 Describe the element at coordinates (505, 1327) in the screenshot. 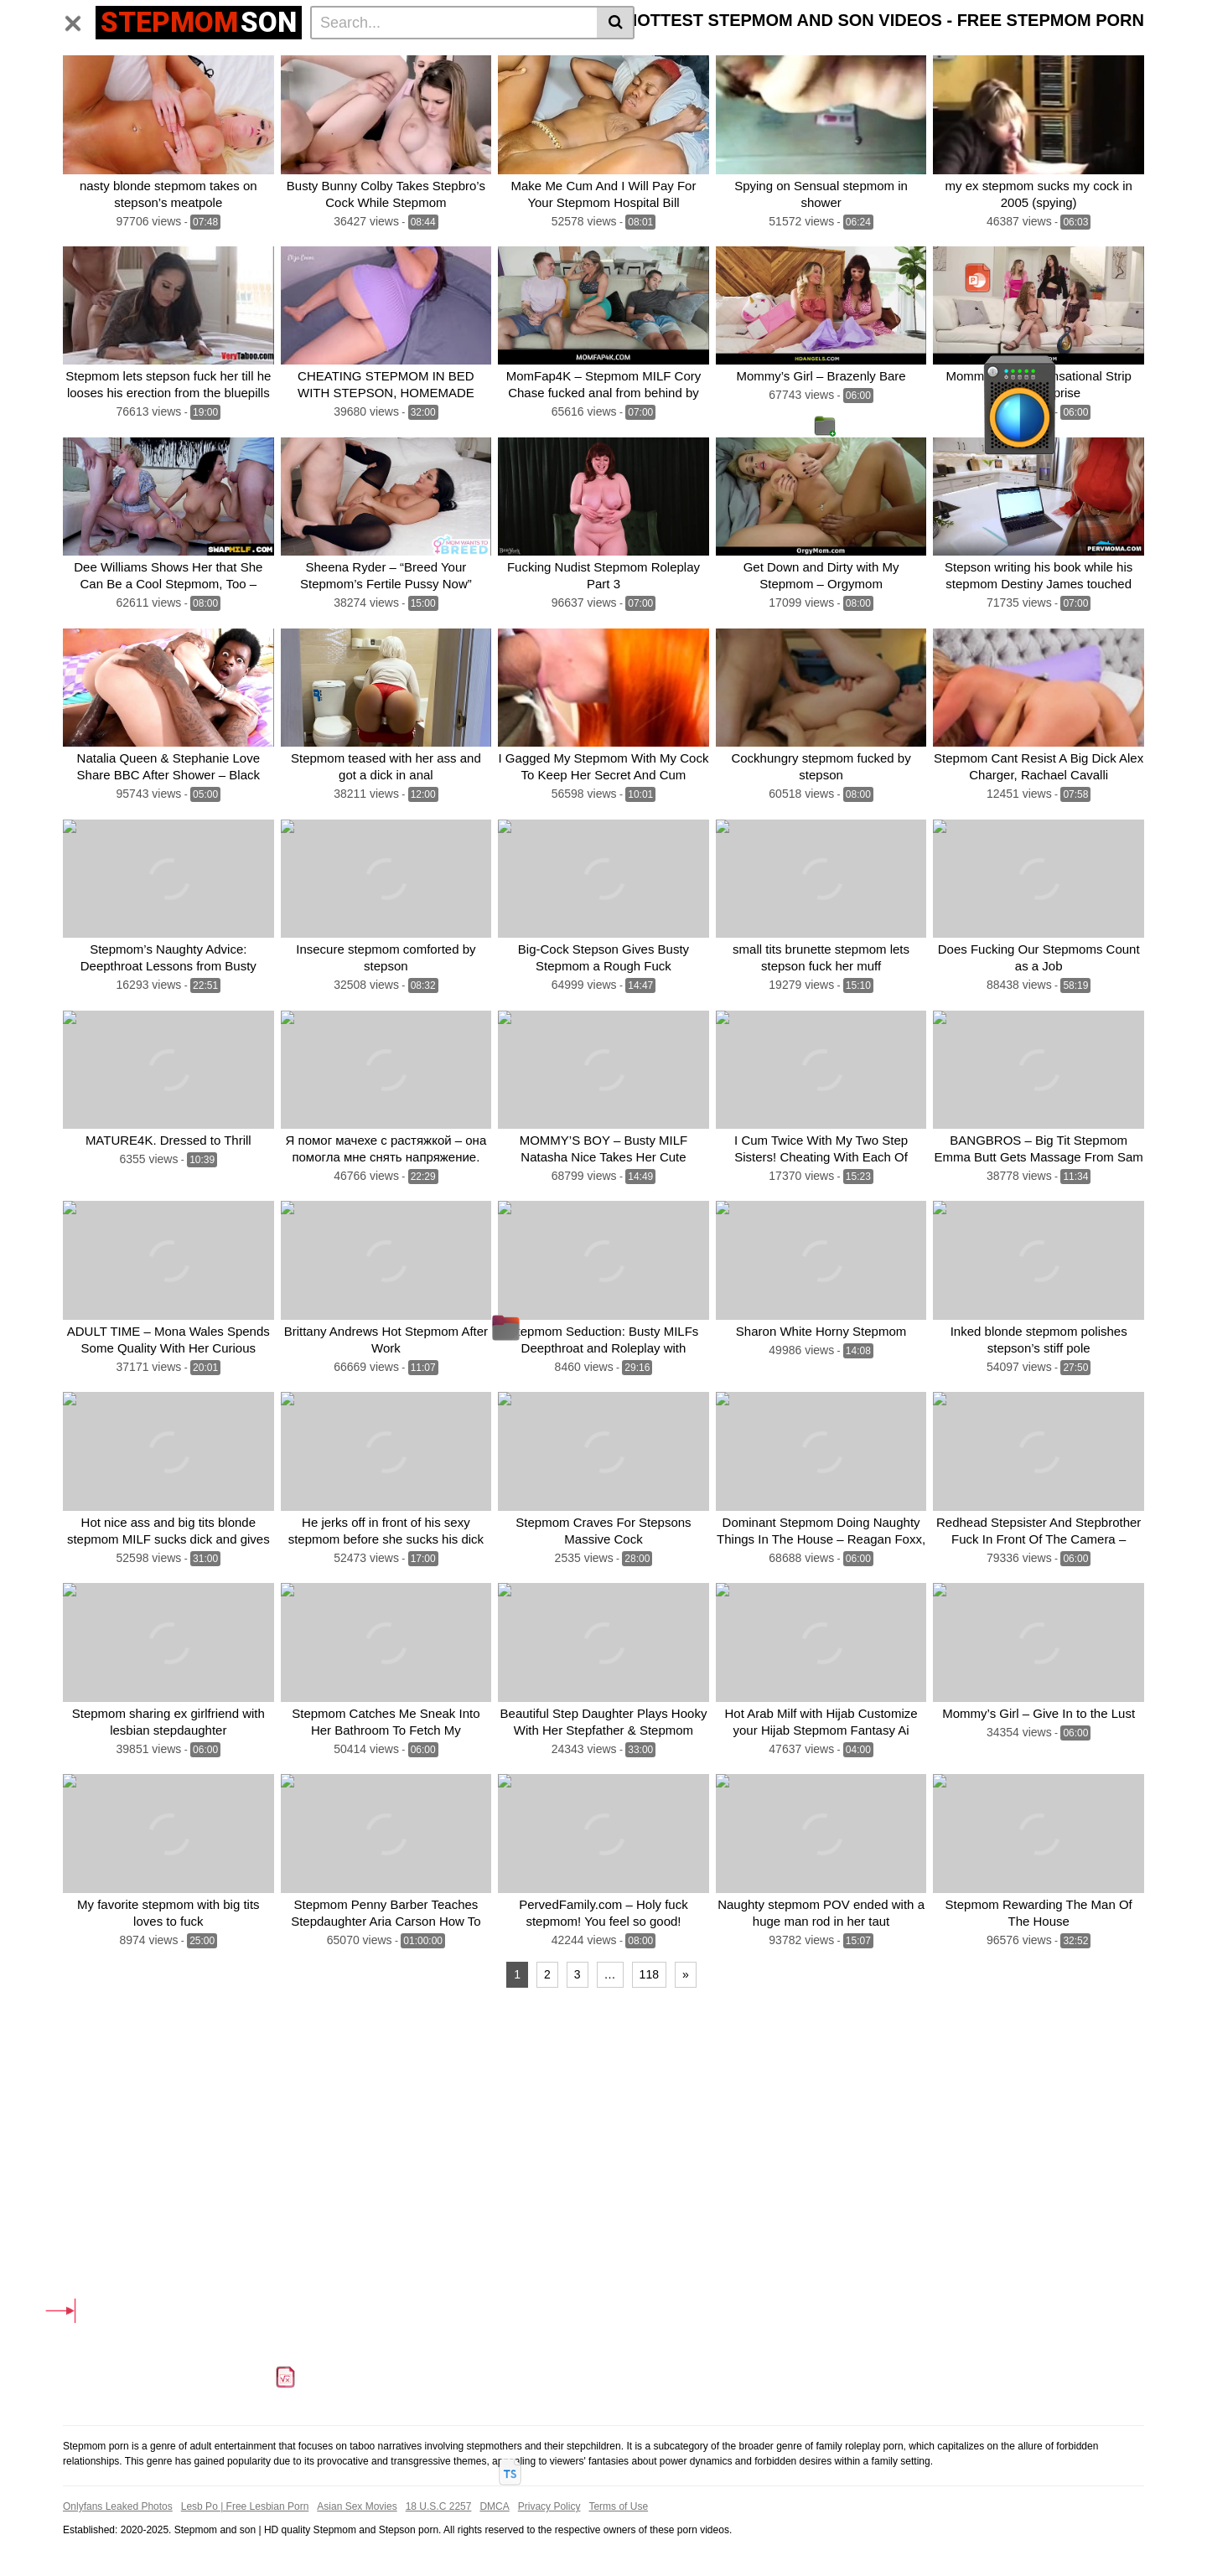

I see `drop files here to move them into this folder` at that location.